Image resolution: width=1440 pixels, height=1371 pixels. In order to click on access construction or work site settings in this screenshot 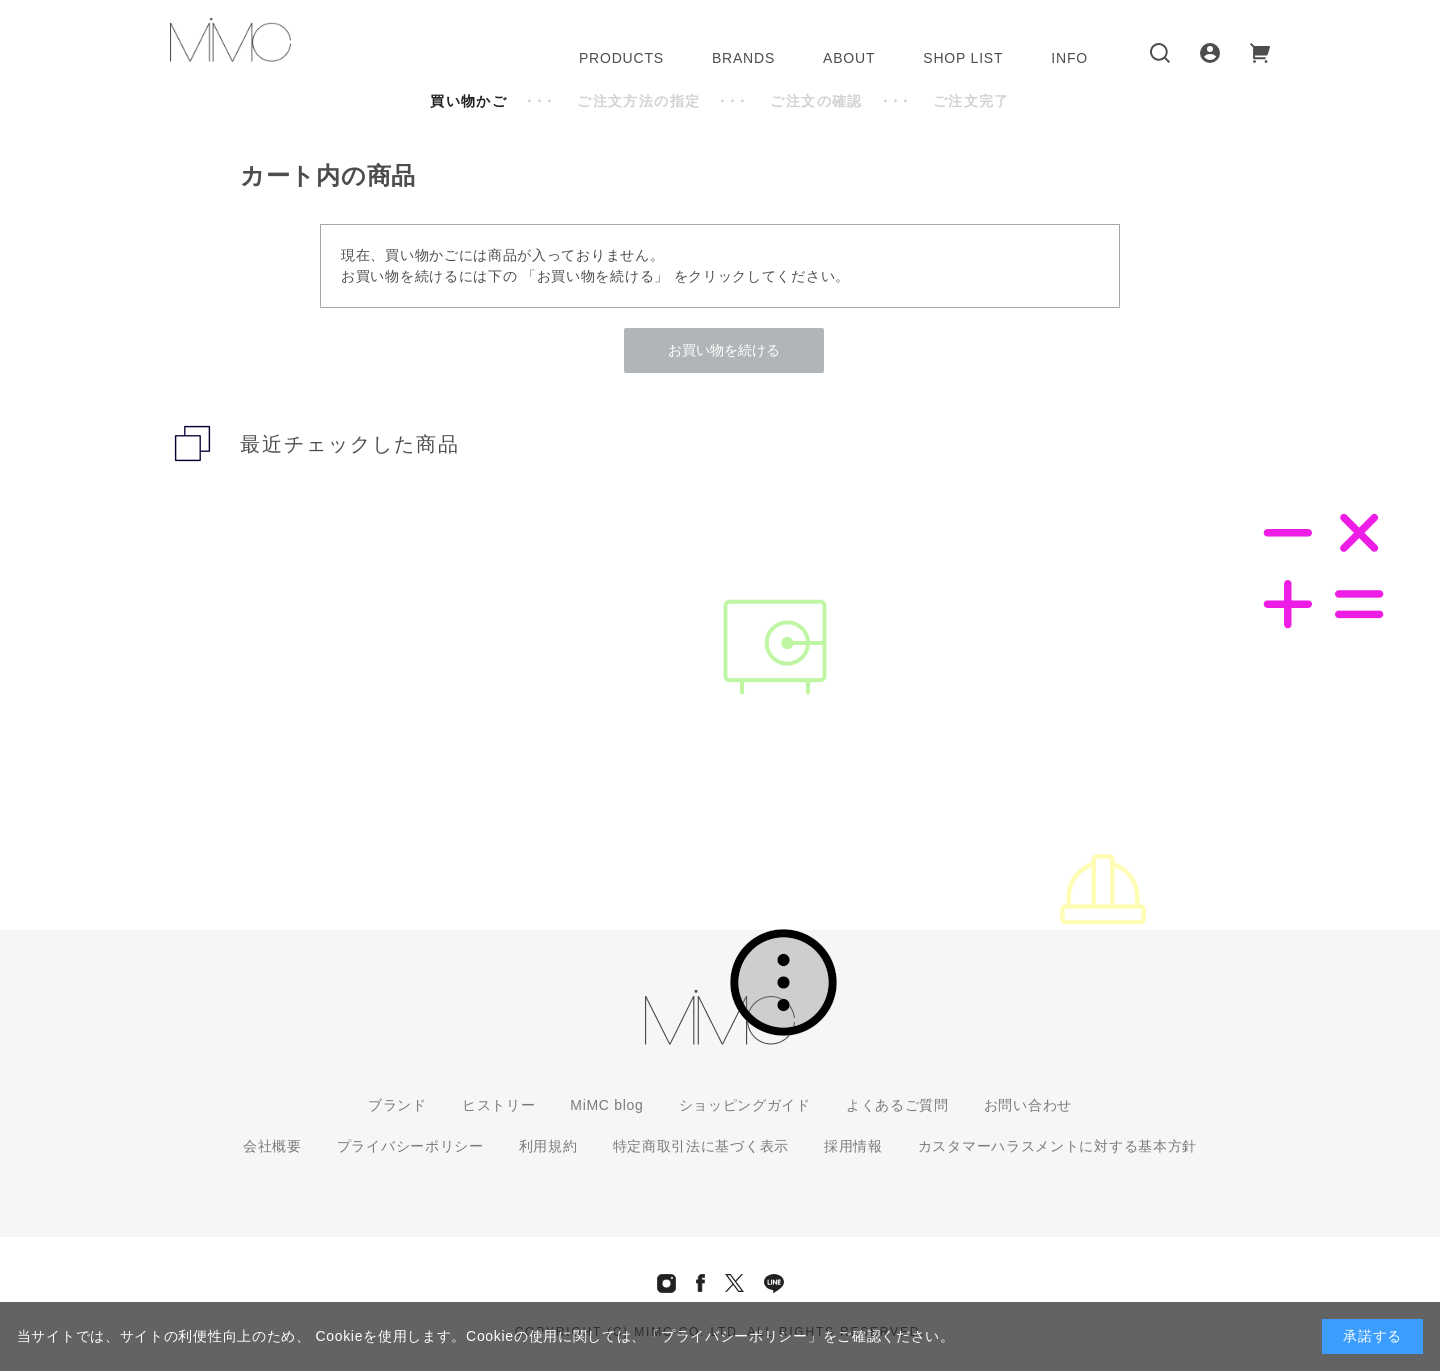, I will do `click(1103, 894)`.